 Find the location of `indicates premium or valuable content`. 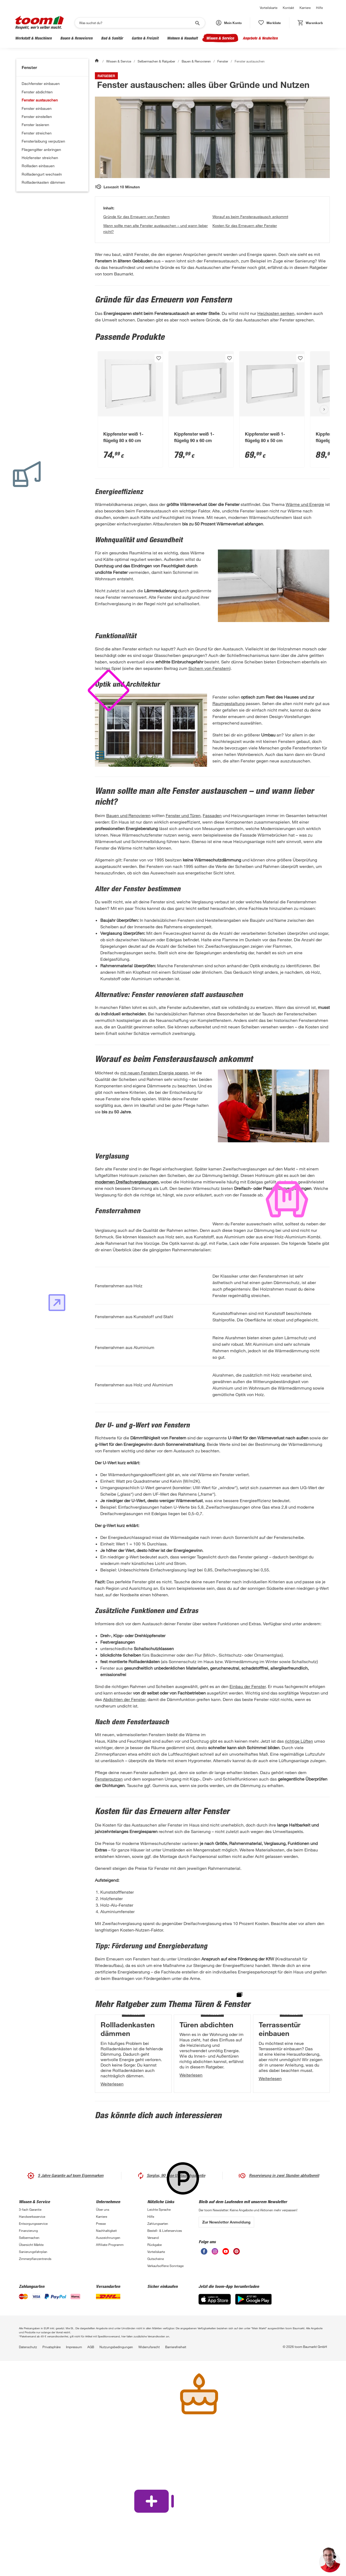

indicates premium or valuable content is located at coordinates (108, 690).